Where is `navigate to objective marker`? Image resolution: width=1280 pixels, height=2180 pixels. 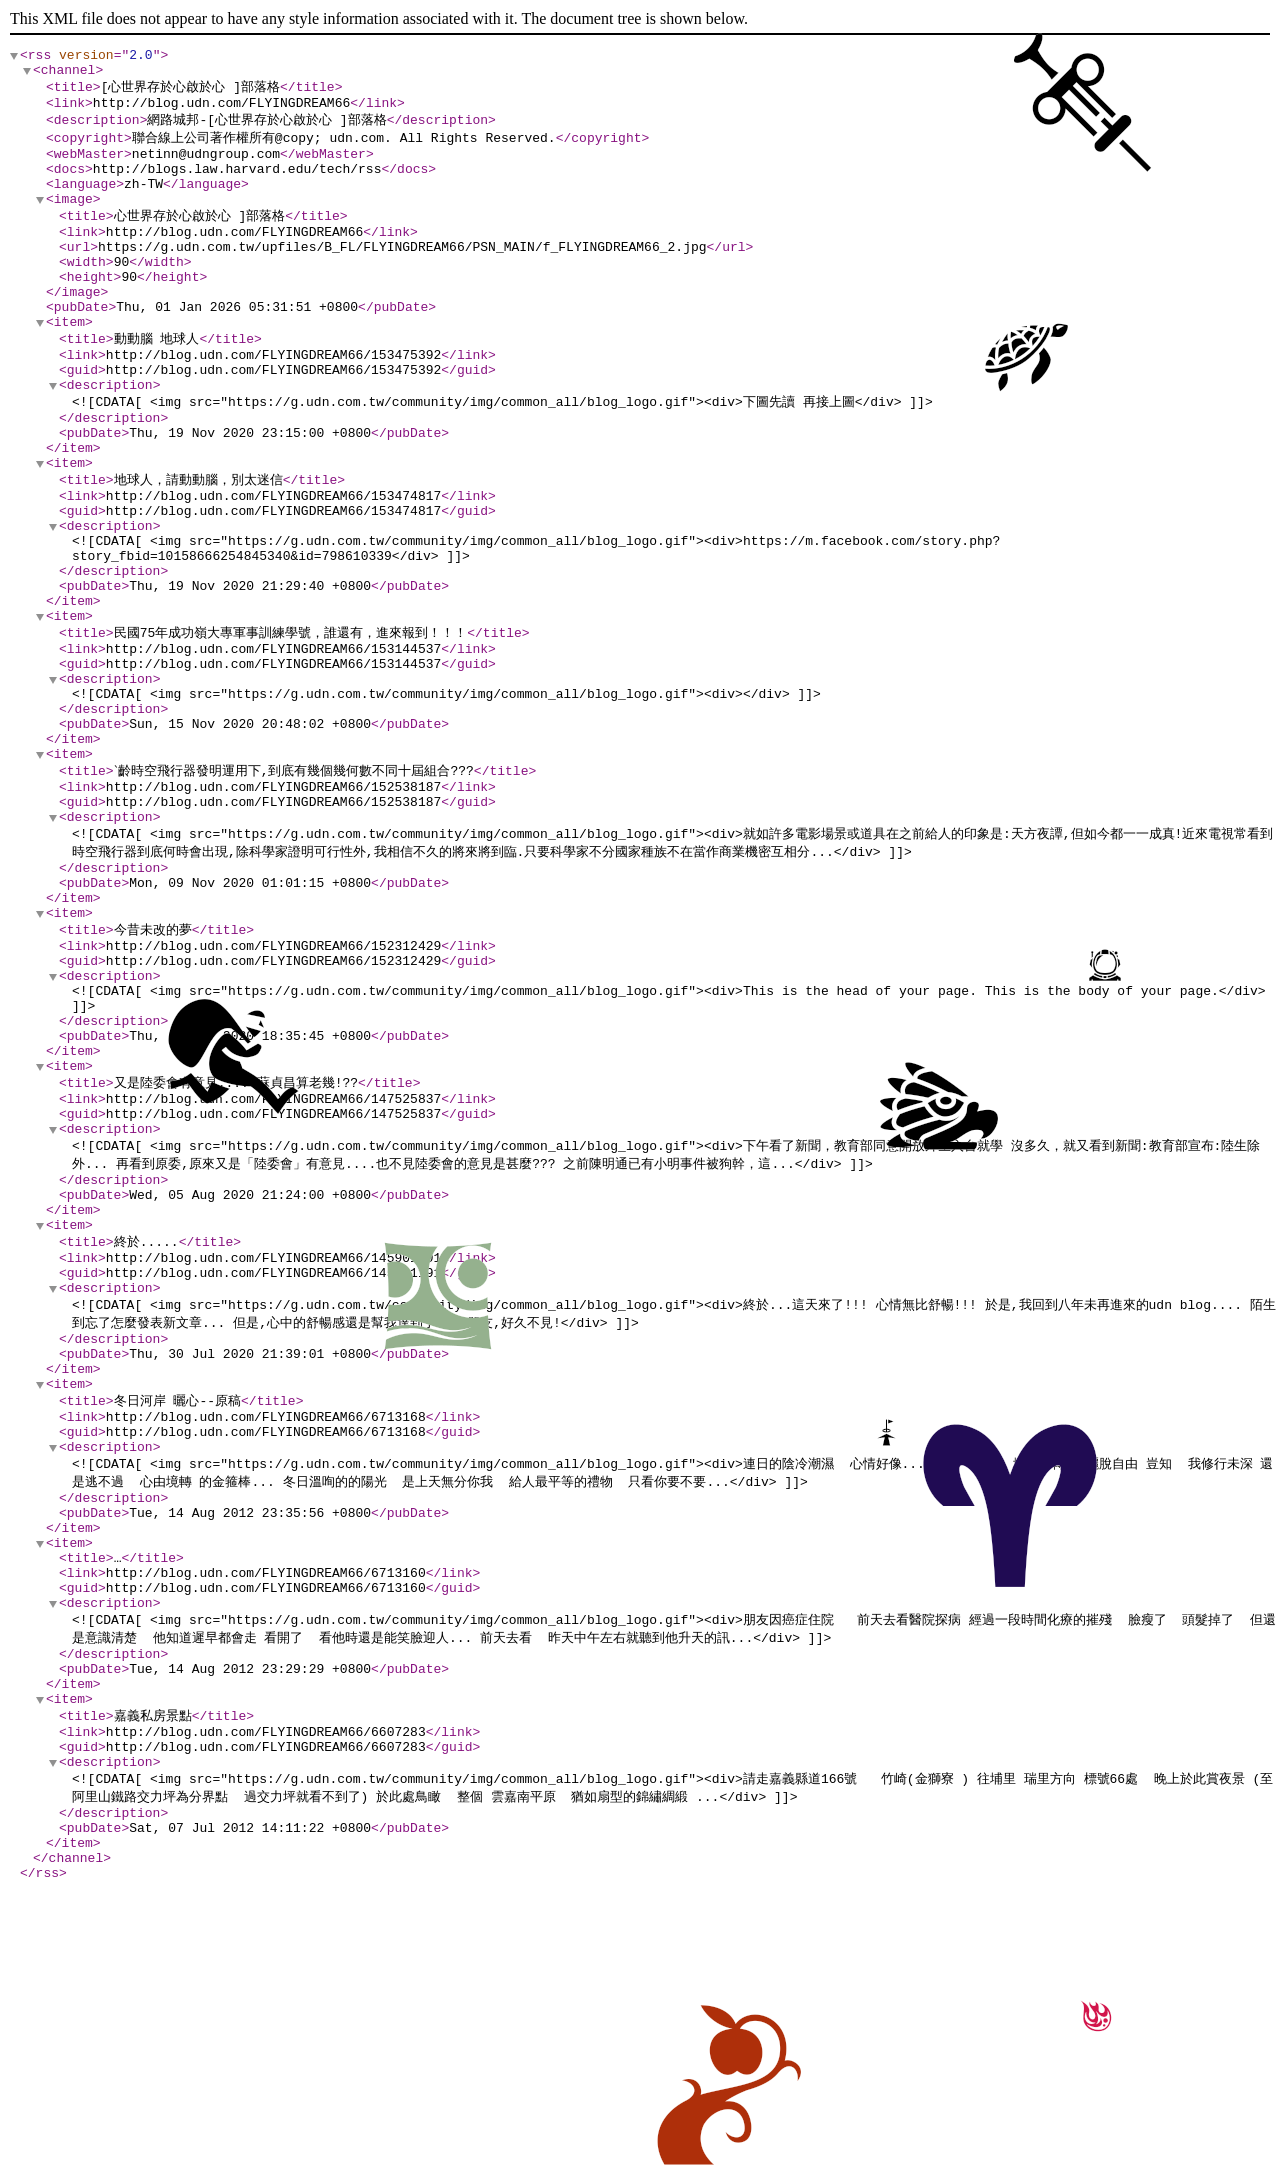
navigate to objective marker is located at coordinates (886, 1432).